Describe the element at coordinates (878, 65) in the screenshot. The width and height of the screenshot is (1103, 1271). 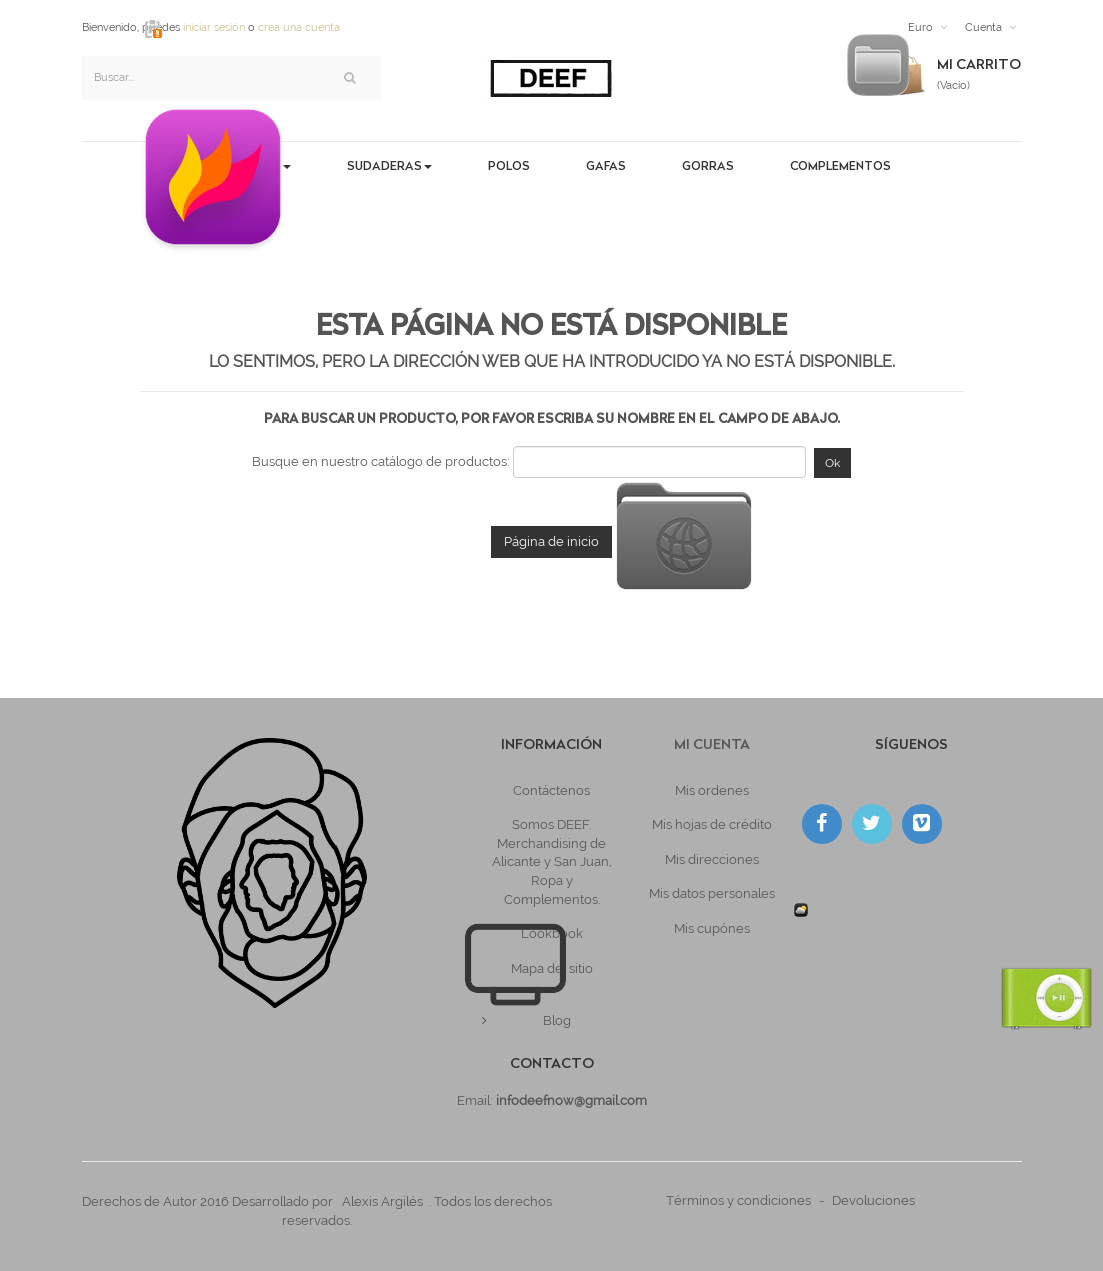
I see `open the files app to browse documents` at that location.